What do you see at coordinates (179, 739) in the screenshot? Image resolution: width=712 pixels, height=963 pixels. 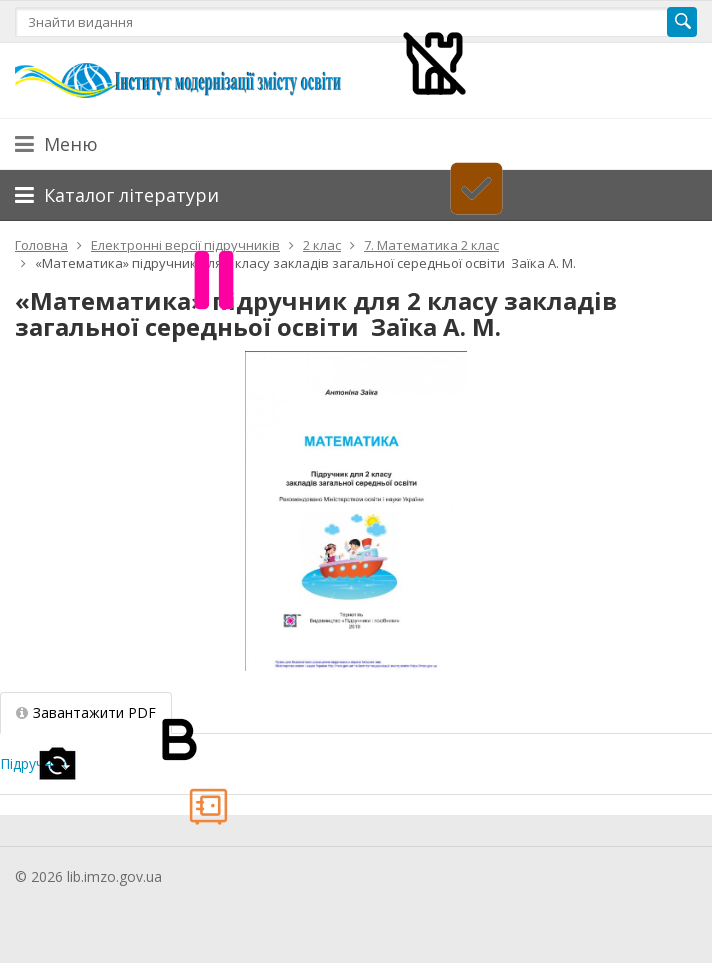 I see `apply bold formatting to selected text` at bounding box center [179, 739].